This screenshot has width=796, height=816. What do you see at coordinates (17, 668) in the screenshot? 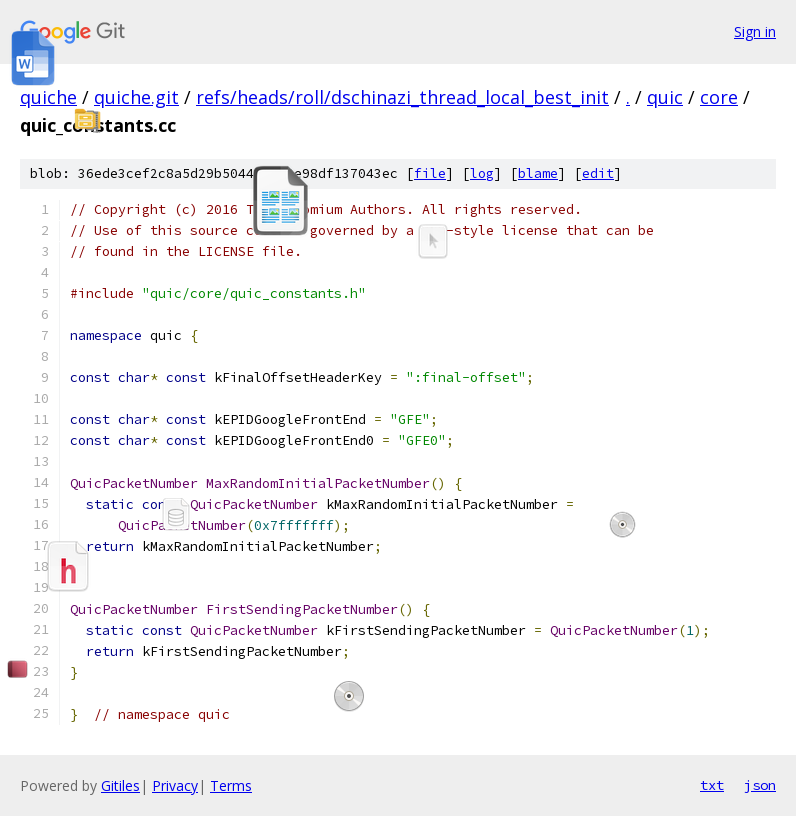
I see `access the desktop folder` at bounding box center [17, 668].